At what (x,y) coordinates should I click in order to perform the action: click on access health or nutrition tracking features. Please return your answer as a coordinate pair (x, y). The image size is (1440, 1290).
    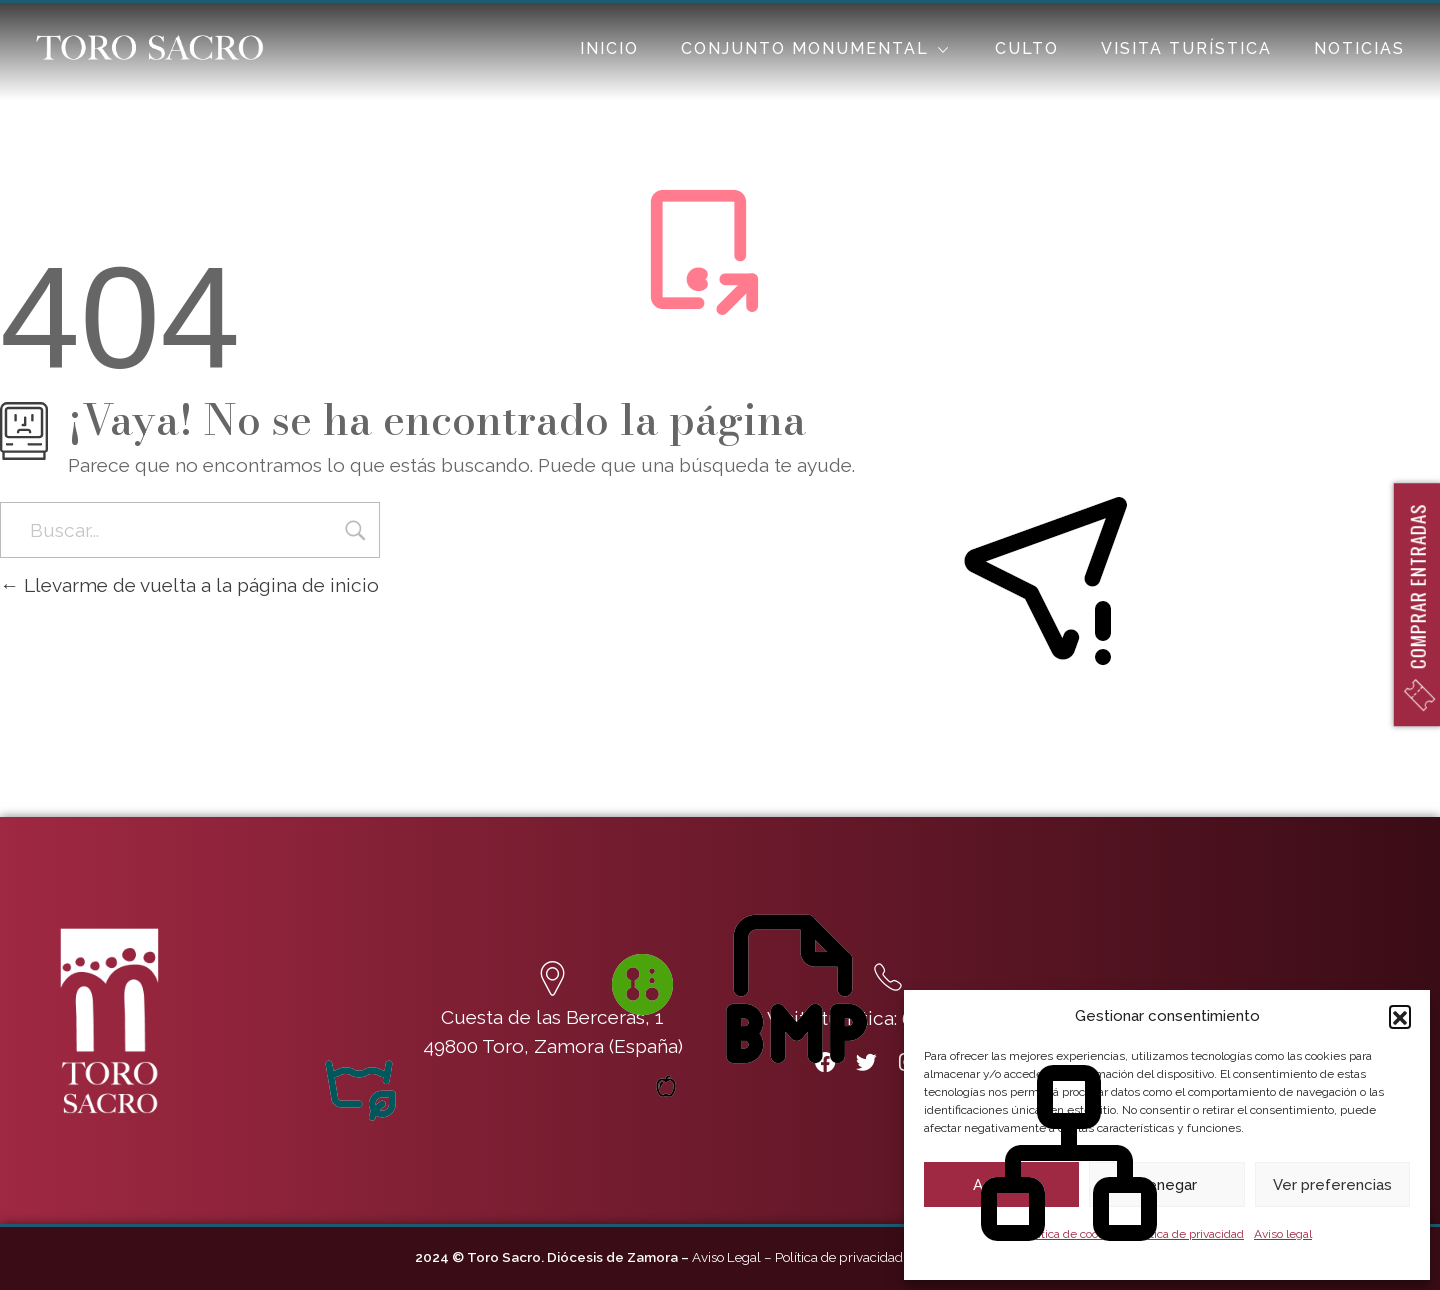
    Looking at the image, I should click on (666, 1086).